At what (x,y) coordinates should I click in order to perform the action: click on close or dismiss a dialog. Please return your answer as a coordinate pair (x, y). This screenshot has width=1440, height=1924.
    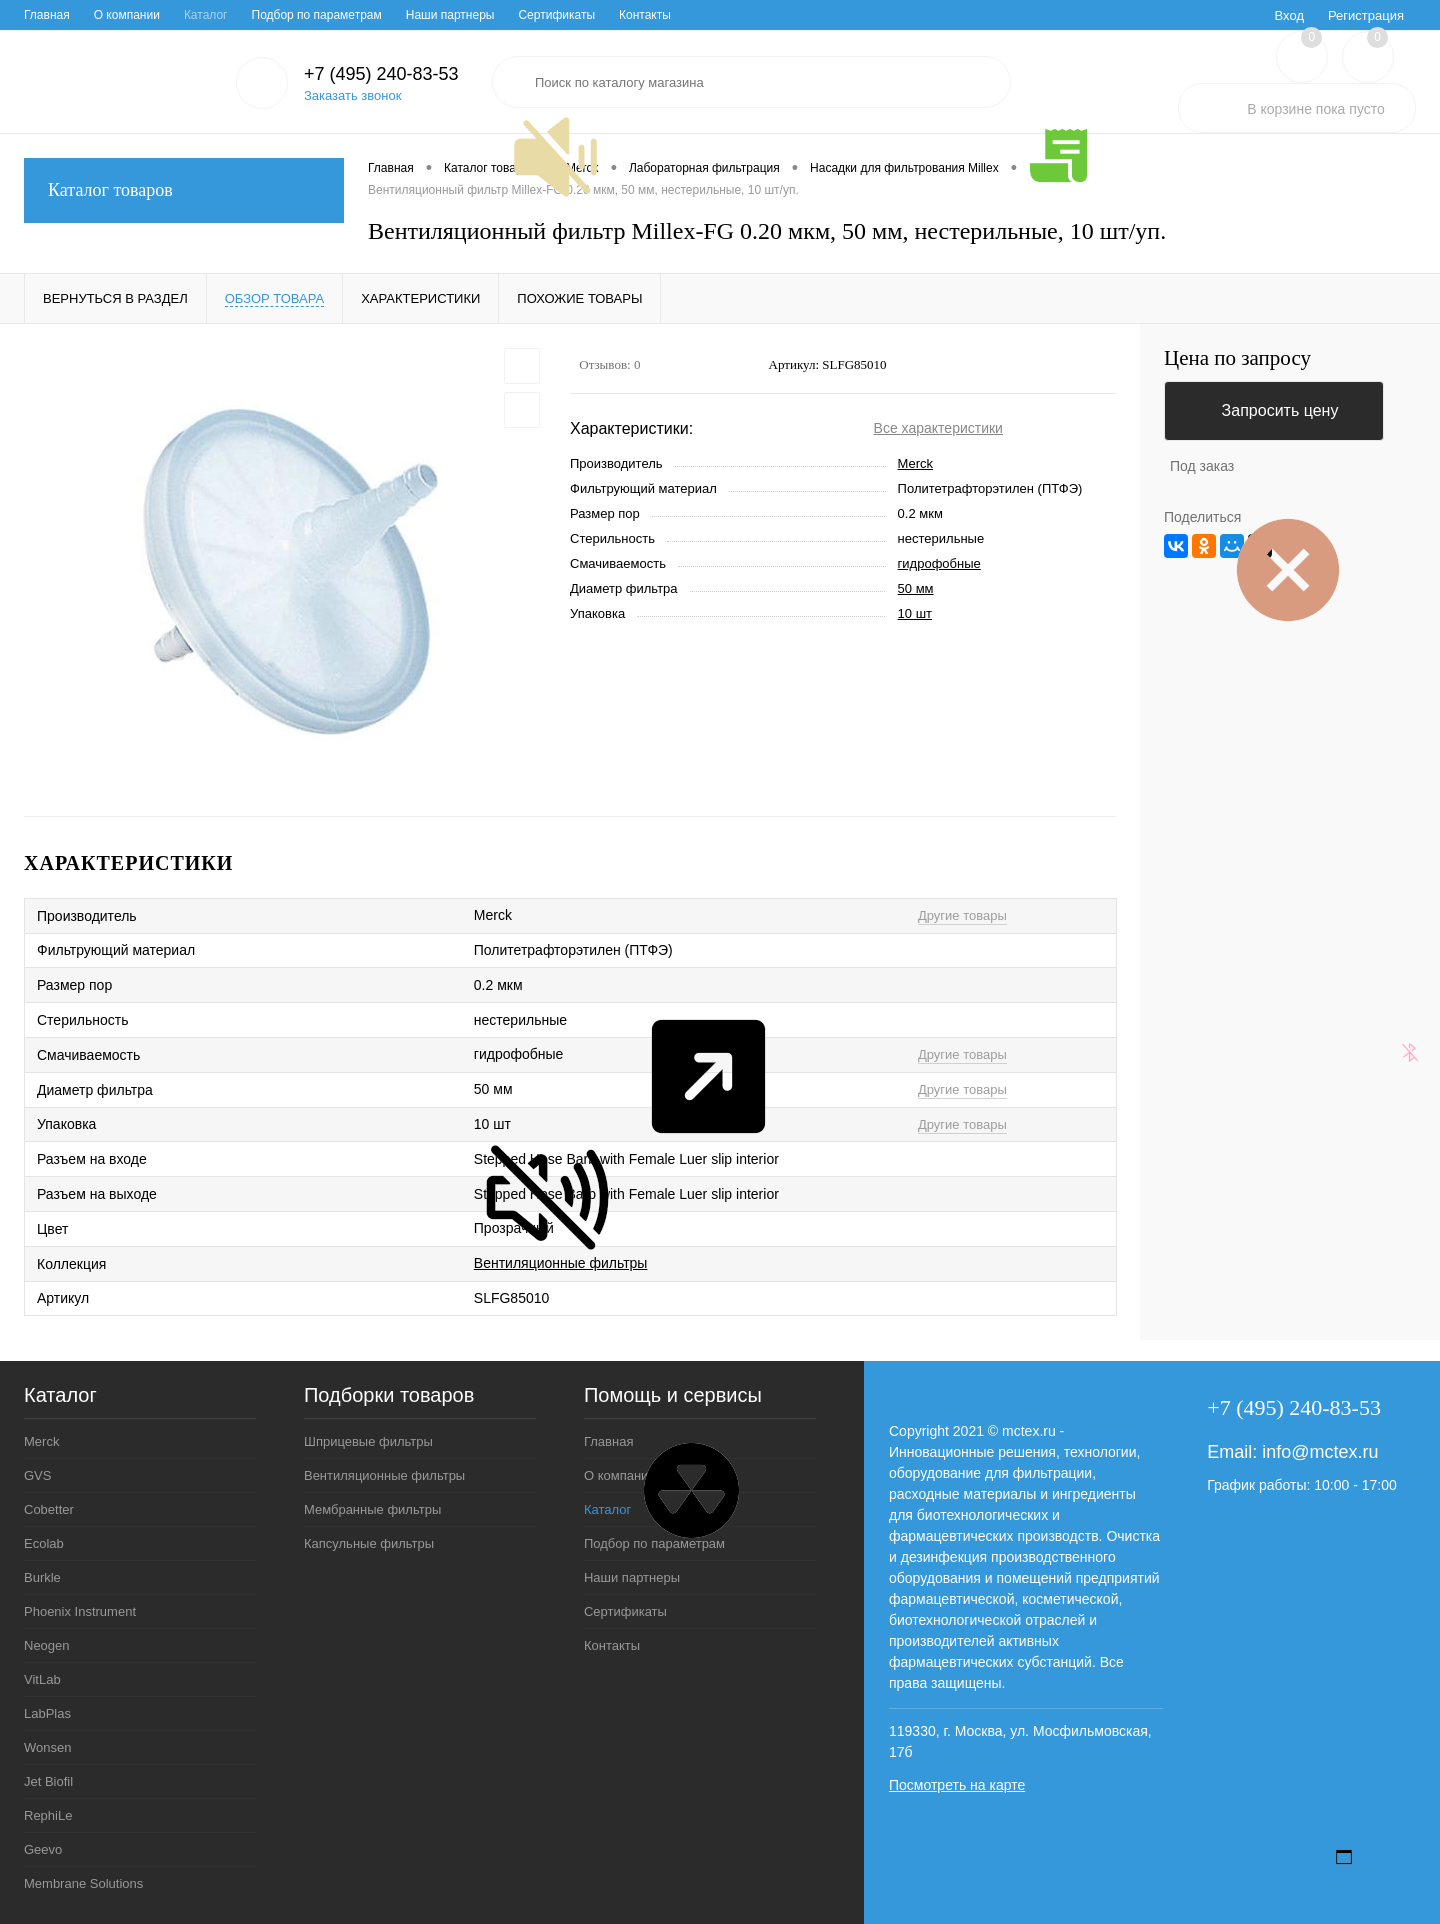
    Looking at the image, I should click on (1288, 570).